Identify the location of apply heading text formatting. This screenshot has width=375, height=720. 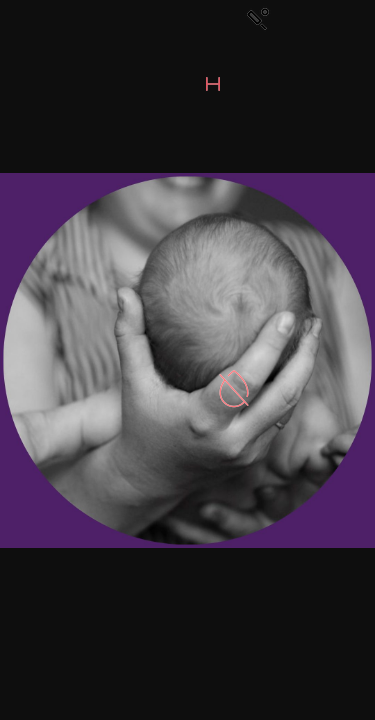
(213, 84).